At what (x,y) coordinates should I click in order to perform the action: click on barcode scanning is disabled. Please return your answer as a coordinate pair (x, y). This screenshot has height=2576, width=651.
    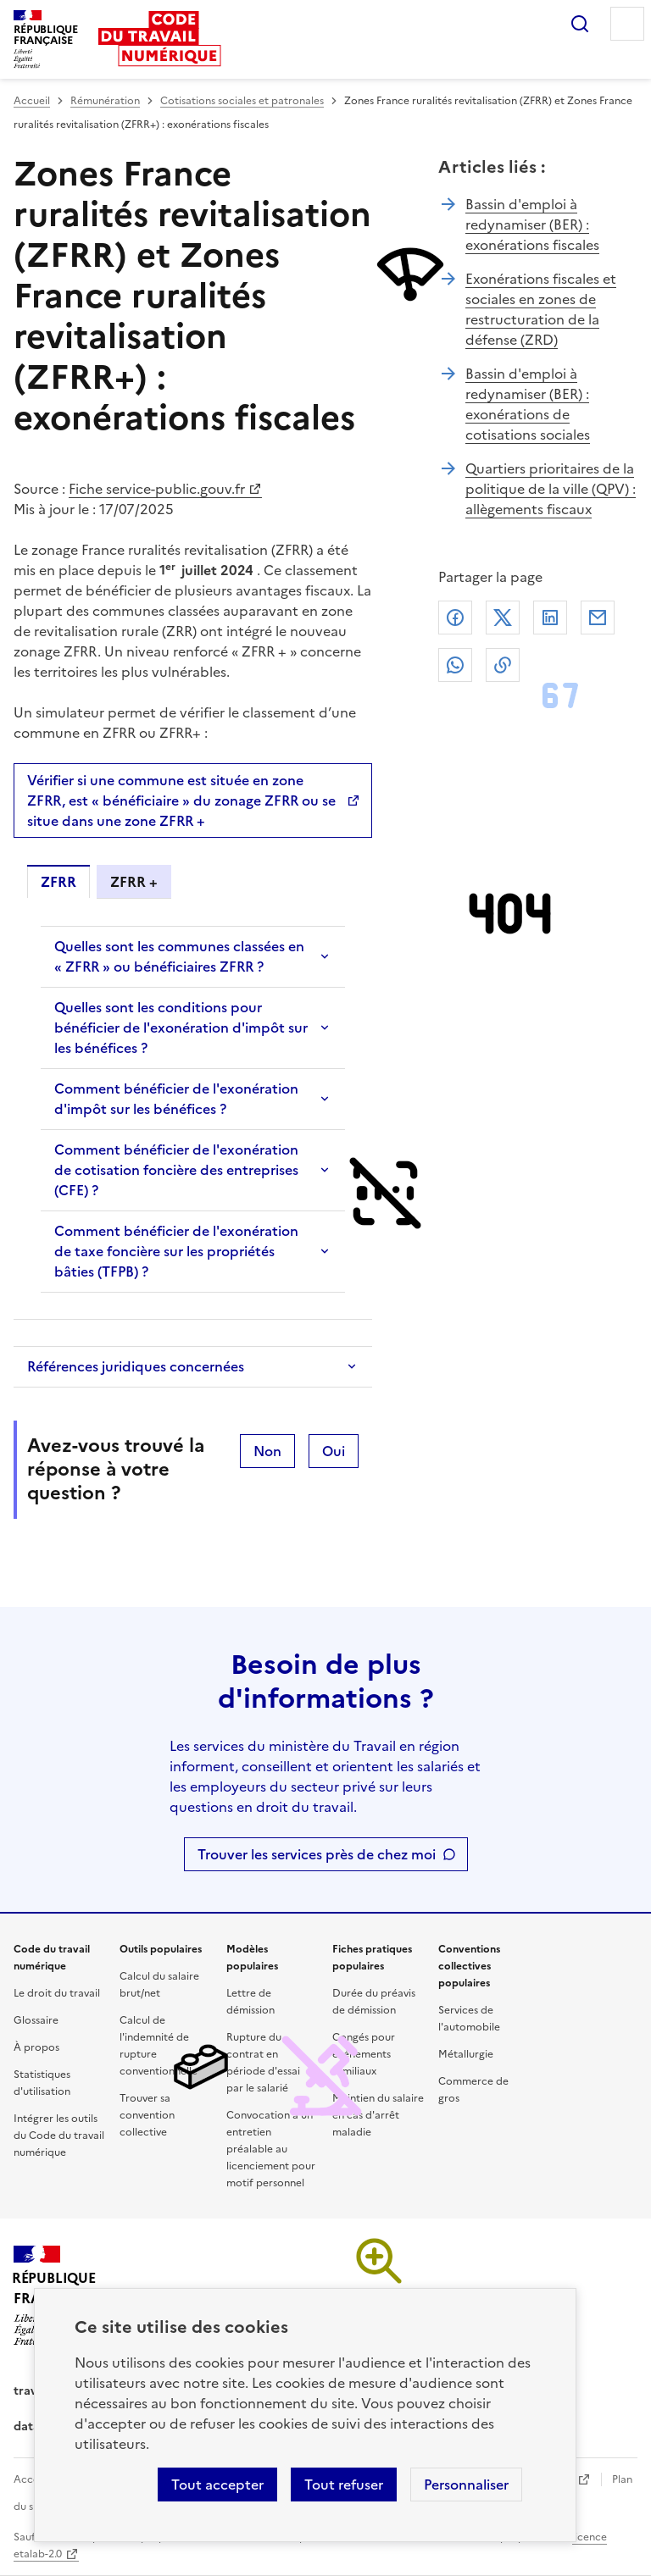
    Looking at the image, I should click on (385, 1193).